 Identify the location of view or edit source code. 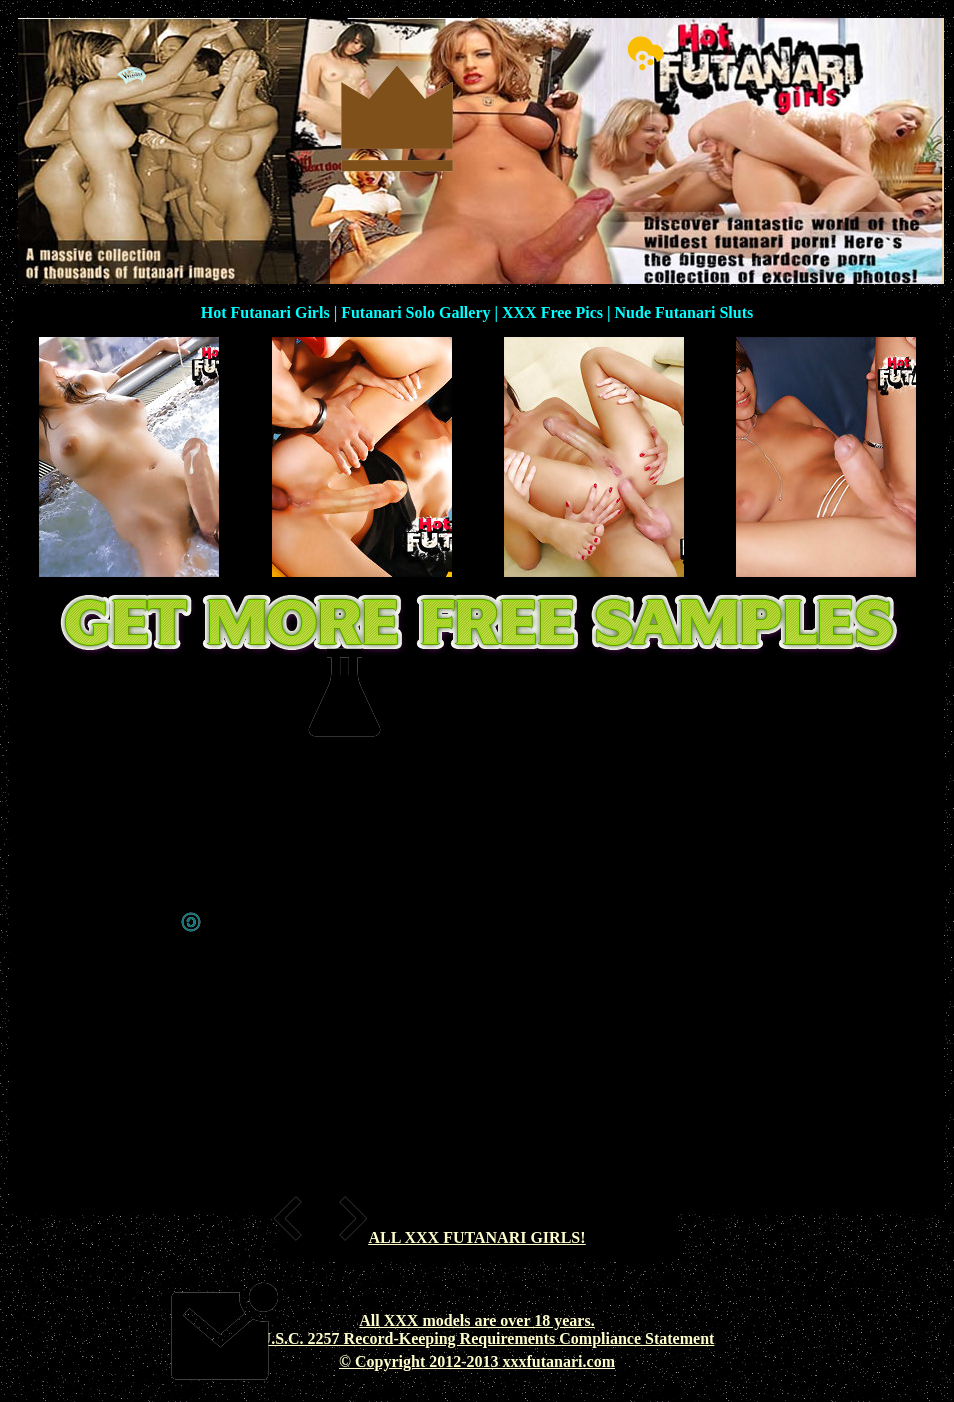
(320, 1218).